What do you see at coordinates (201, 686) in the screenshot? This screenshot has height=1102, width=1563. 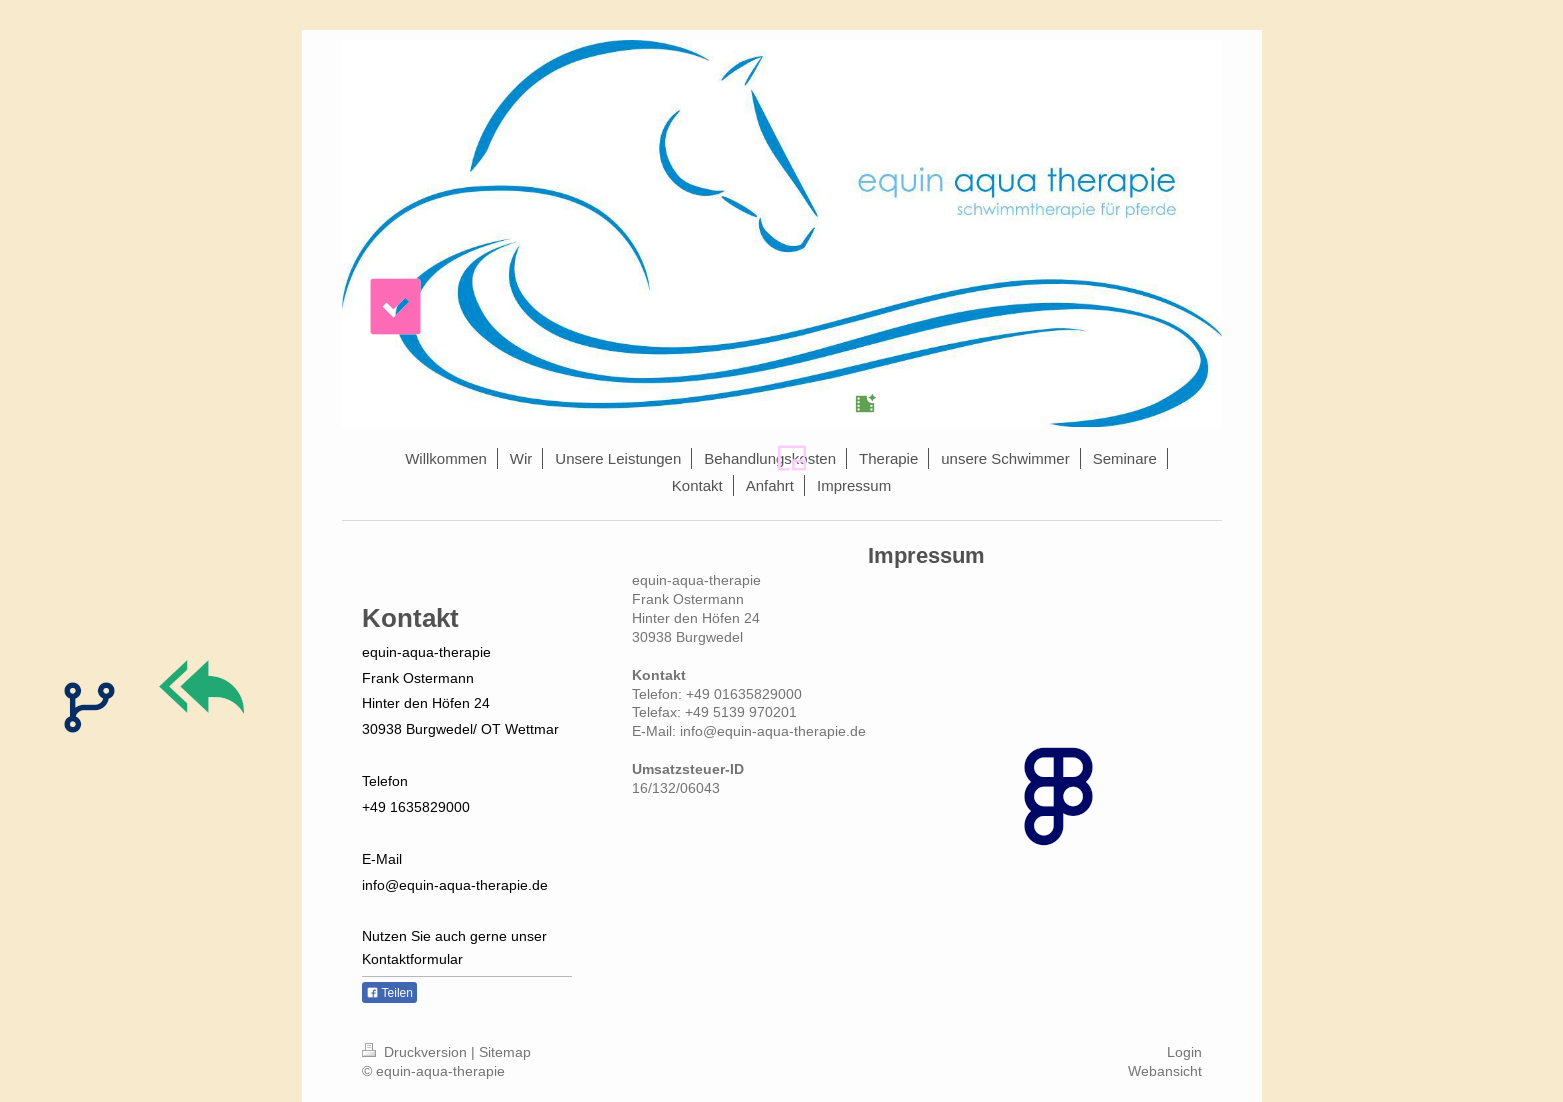 I see `reply to all recipients` at bounding box center [201, 686].